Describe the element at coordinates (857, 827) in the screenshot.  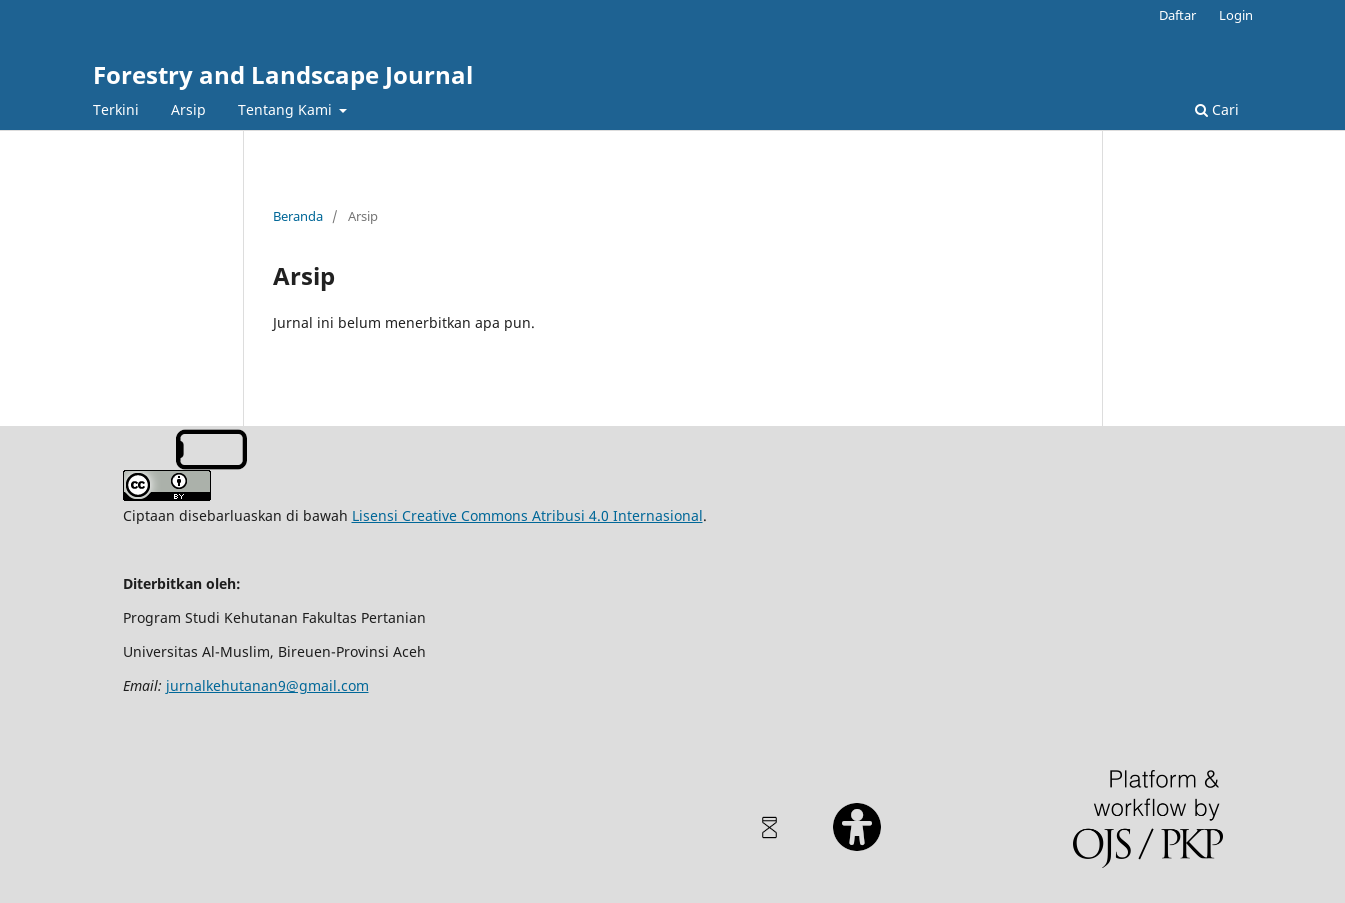
I see `enable accessibility features` at that location.